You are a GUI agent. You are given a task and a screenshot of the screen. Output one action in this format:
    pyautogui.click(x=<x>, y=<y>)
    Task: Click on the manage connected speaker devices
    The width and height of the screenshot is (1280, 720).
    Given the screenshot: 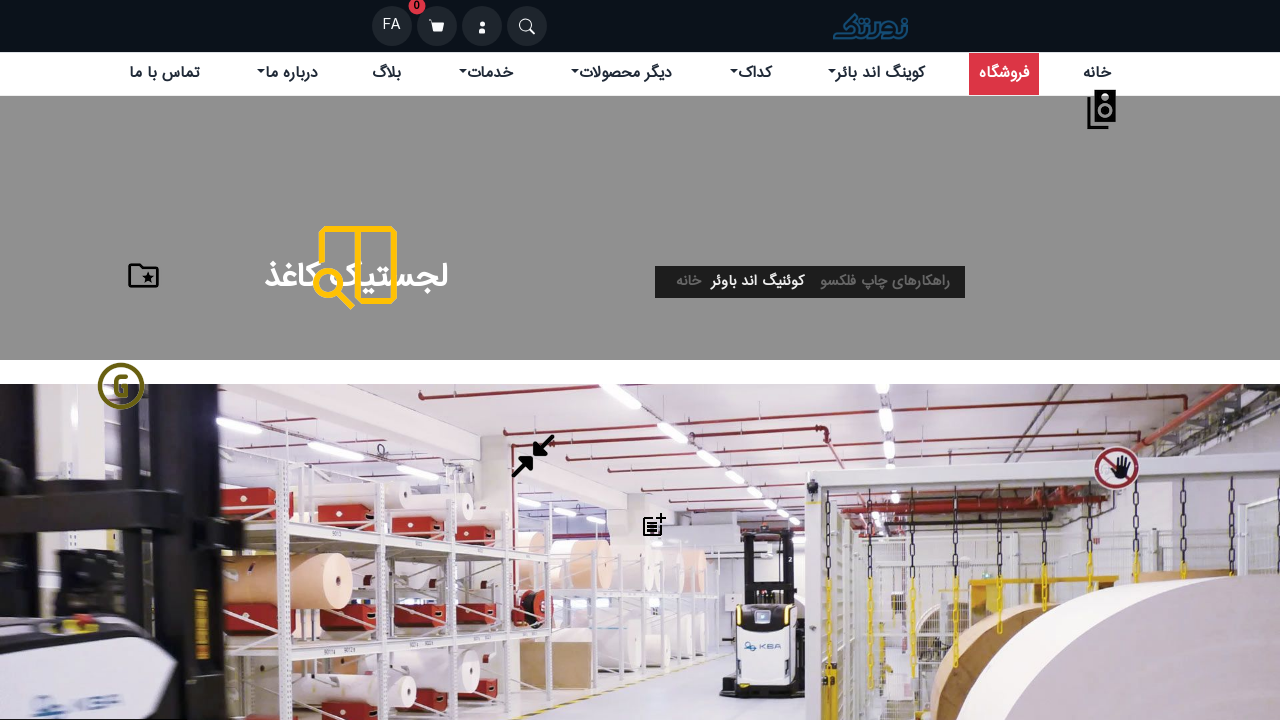 What is the action you would take?
    pyautogui.click(x=1101, y=109)
    